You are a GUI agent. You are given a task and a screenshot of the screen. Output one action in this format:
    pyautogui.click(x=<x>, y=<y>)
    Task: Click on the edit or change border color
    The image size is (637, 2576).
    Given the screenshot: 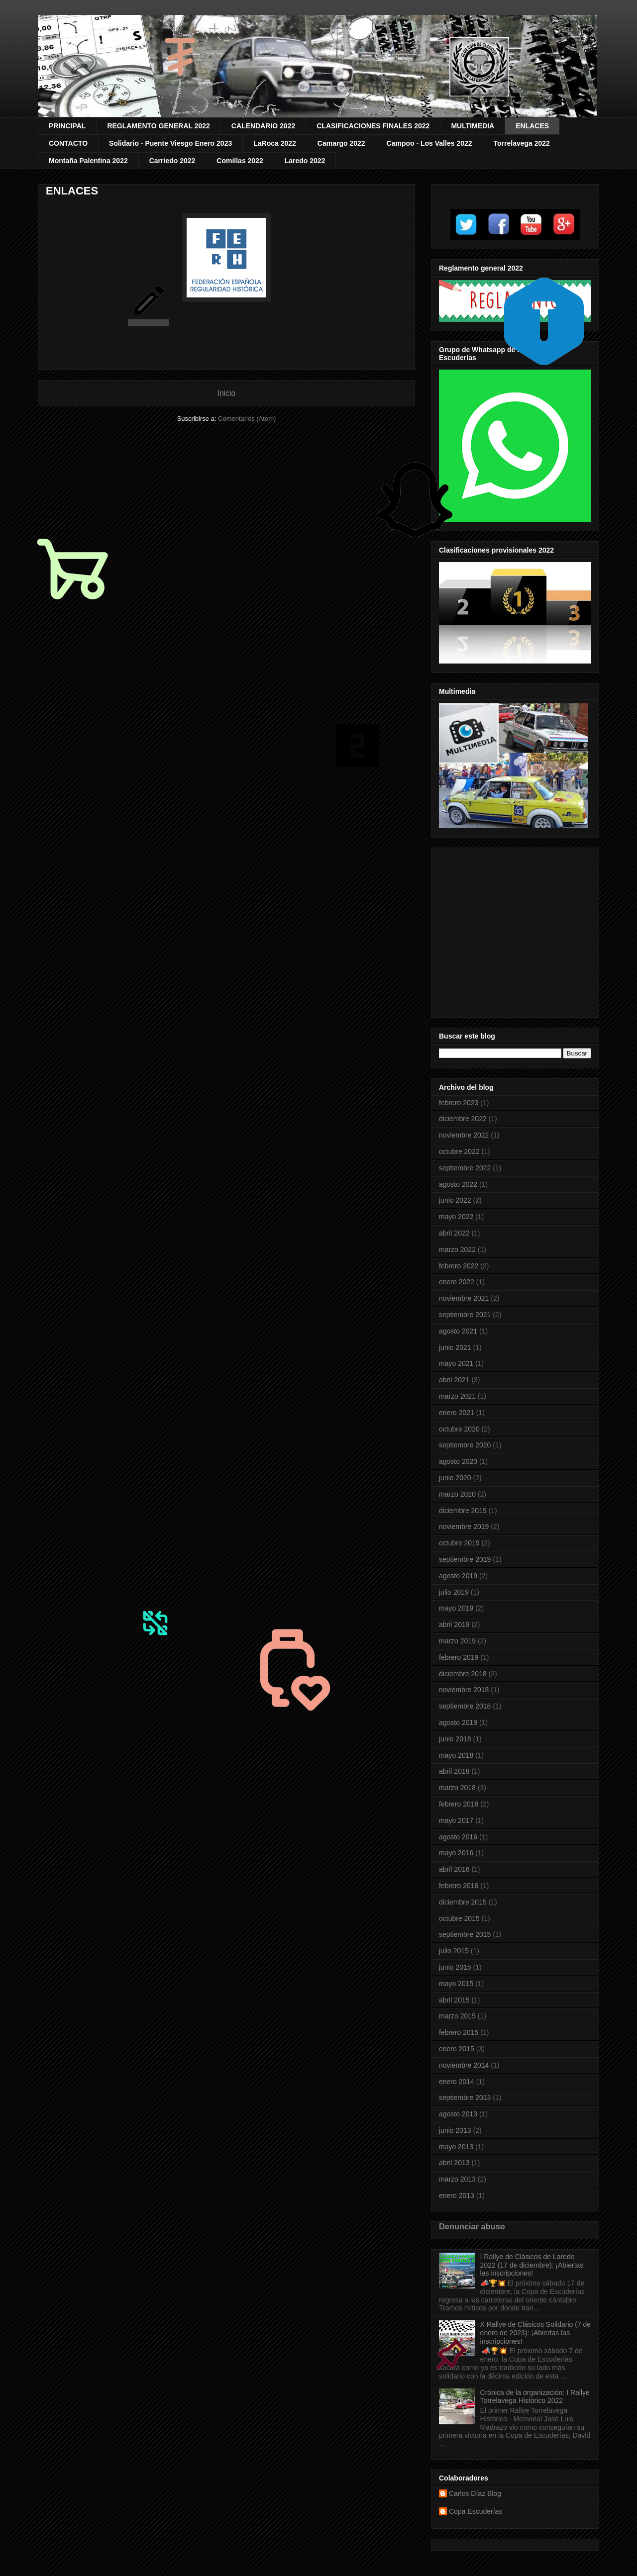 What is the action you would take?
    pyautogui.click(x=148, y=305)
    